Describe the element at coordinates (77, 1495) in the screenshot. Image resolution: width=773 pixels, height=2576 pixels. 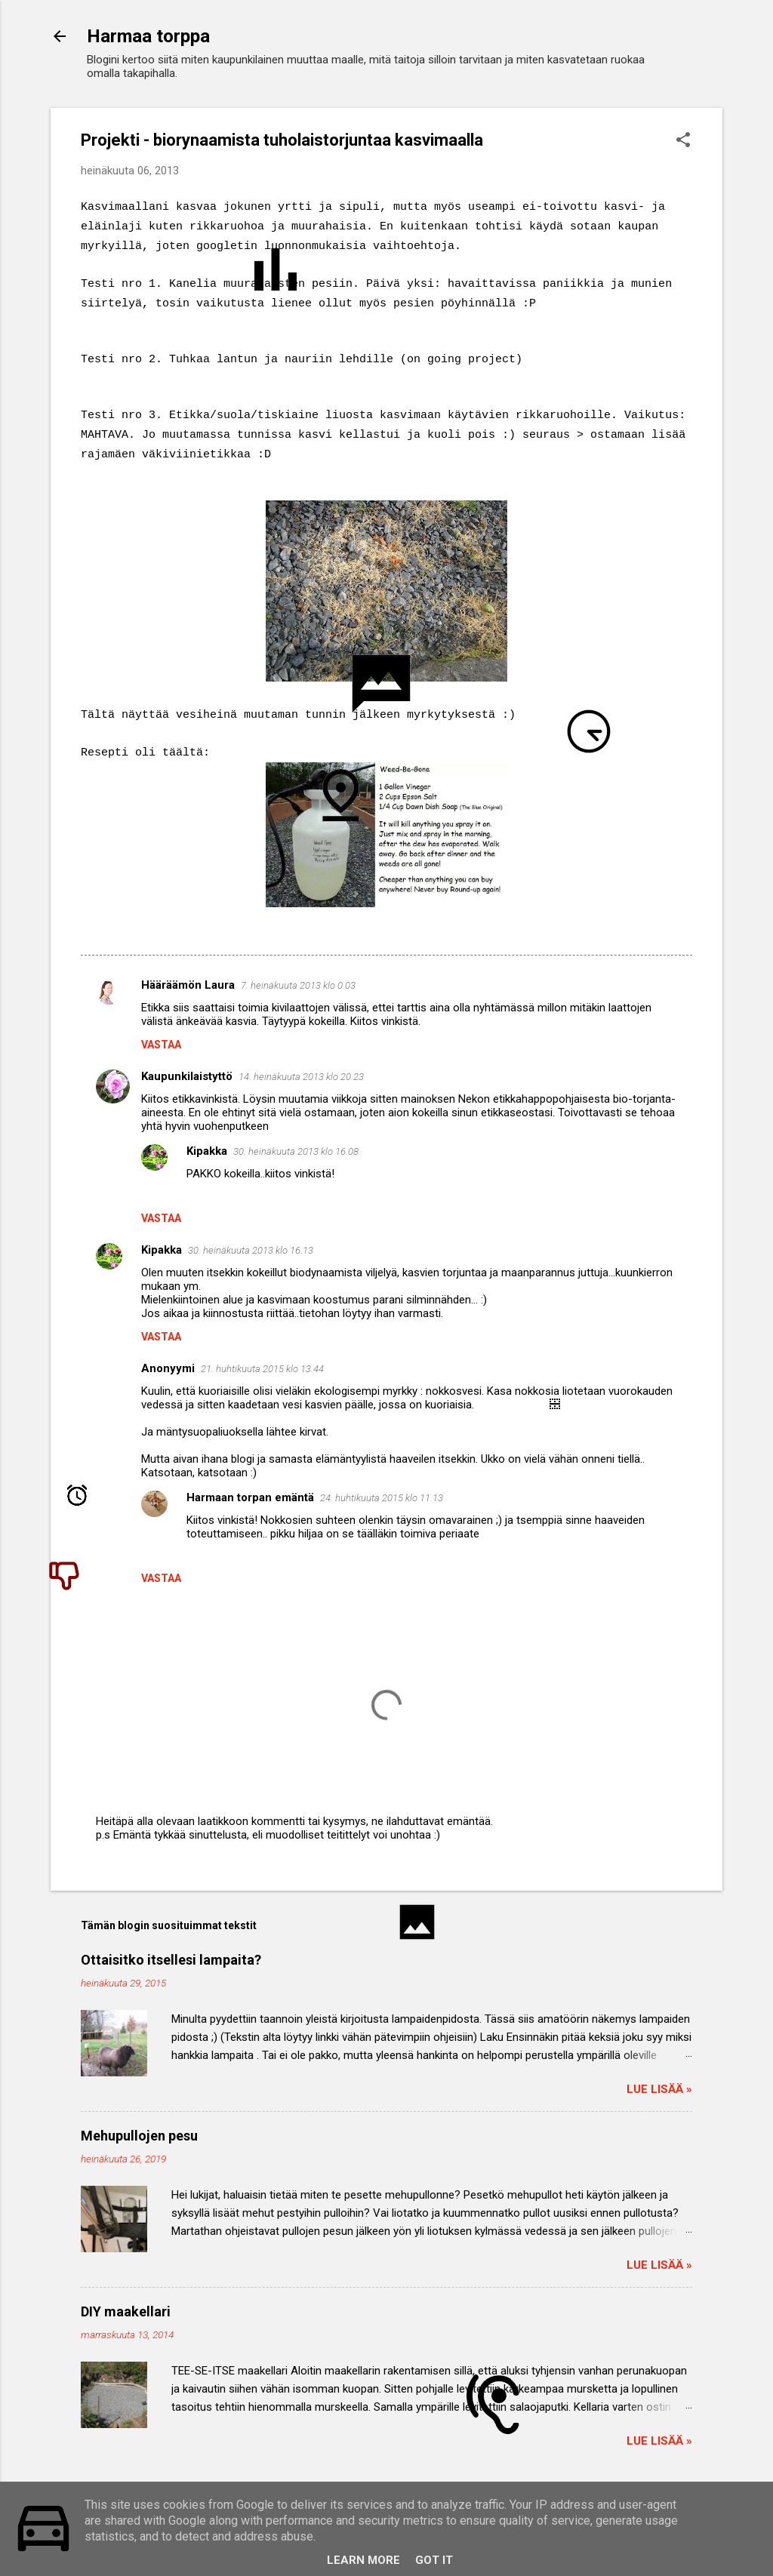
I see `set or view alarms` at that location.